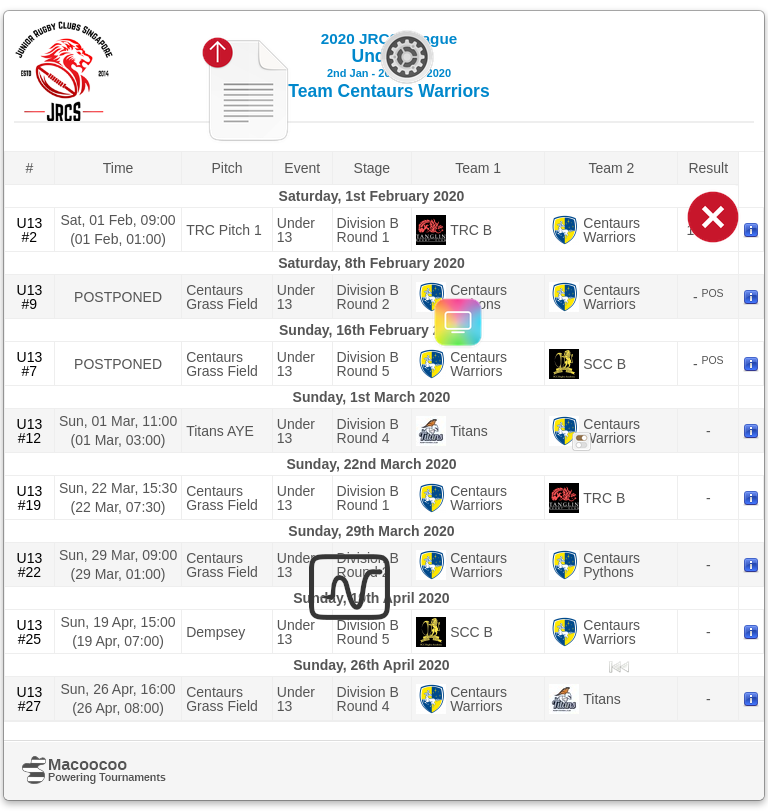 The image size is (768, 811). What do you see at coordinates (458, 323) in the screenshot?
I see `open display color preferences` at bounding box center [458, 323].